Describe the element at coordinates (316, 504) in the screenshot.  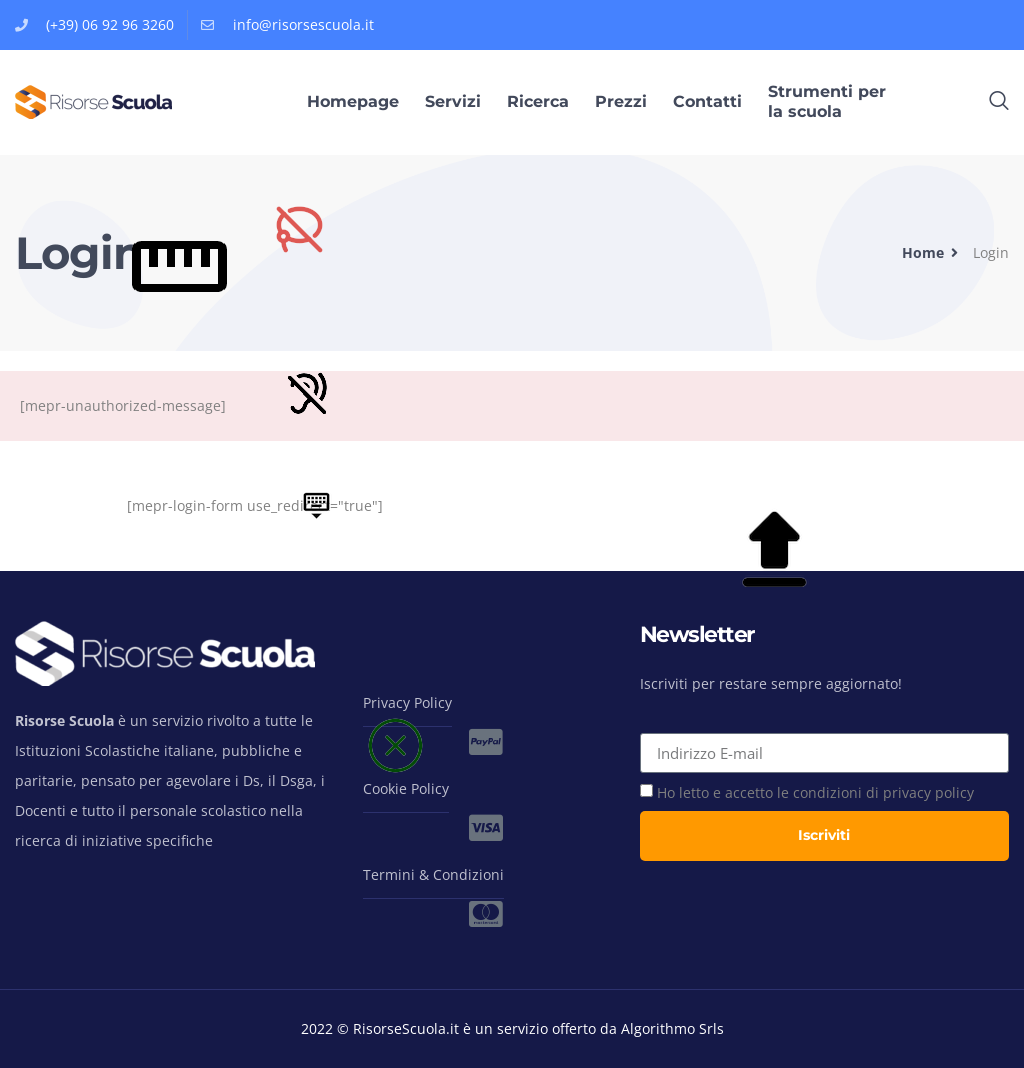
I see `hide the on-screen keyboard` at that location.